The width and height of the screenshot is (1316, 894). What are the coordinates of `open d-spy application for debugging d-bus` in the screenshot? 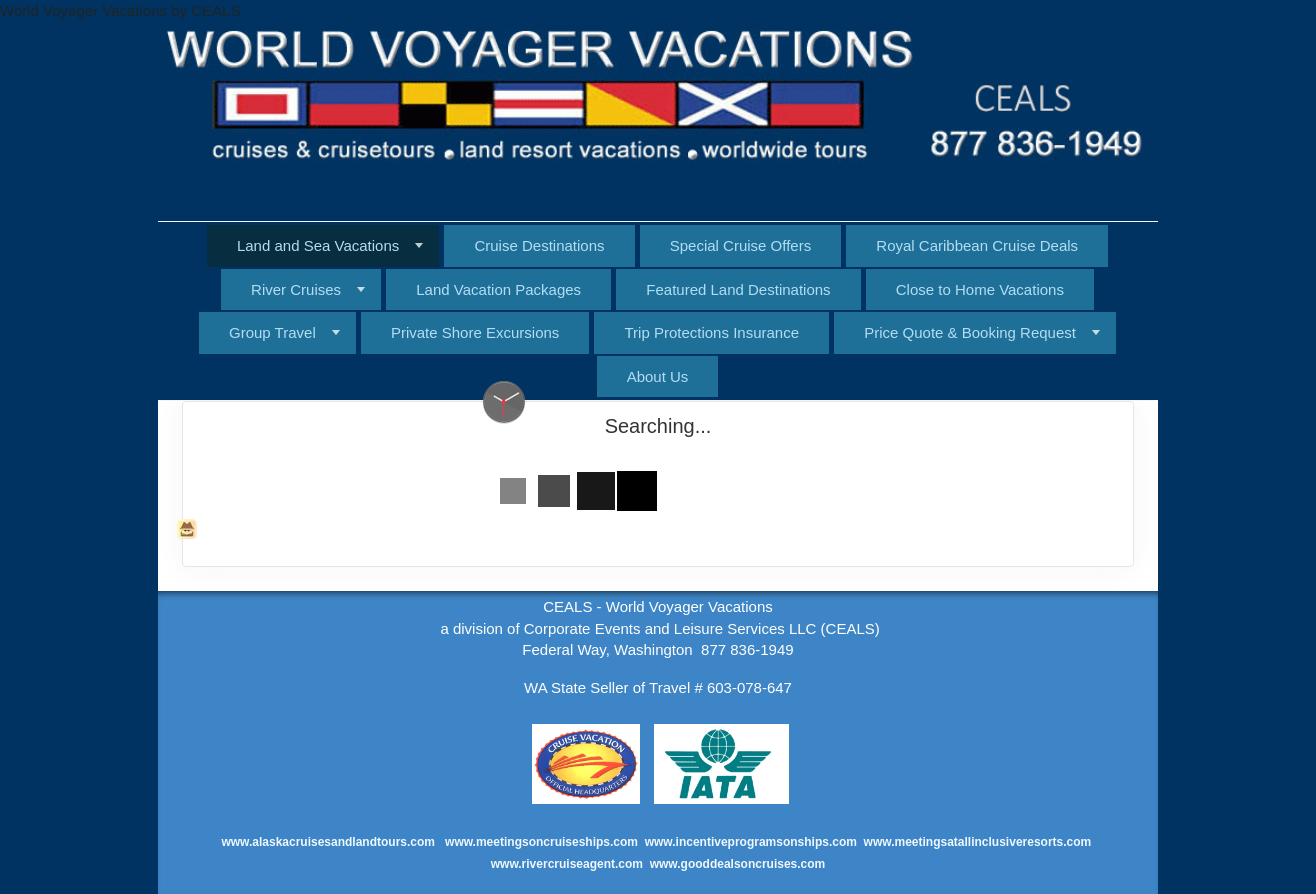 It's located at (187, 529).